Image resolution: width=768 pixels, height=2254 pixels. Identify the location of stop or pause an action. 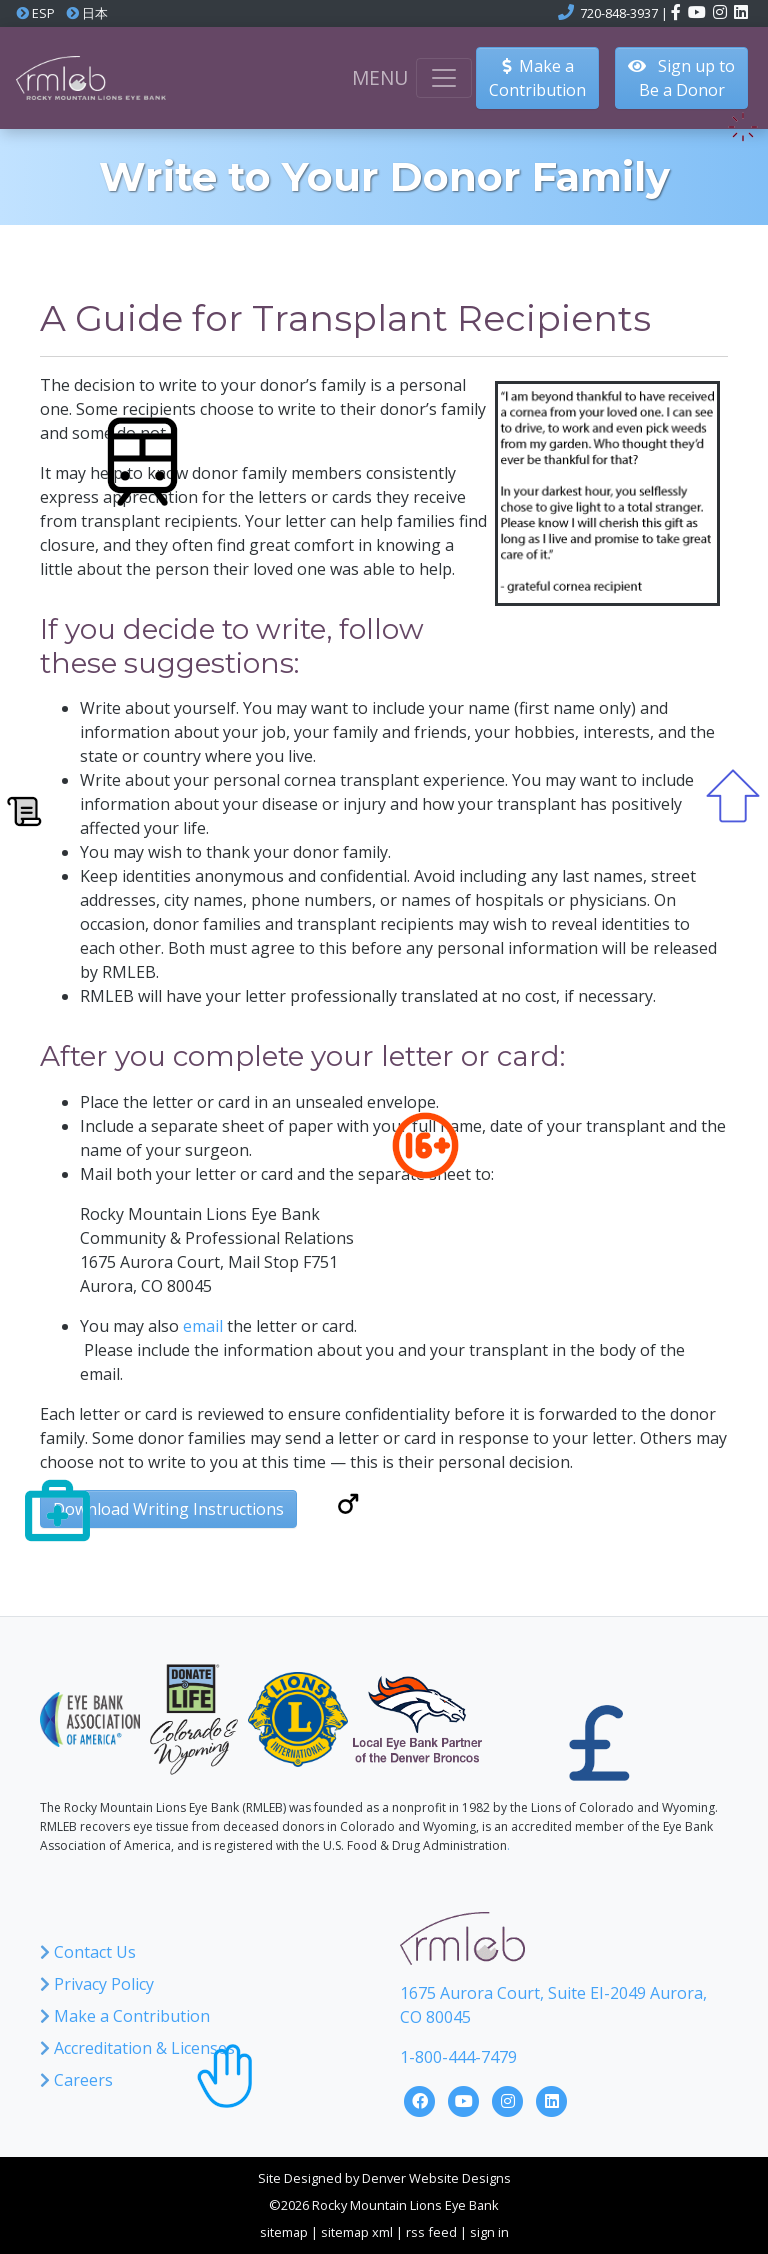
(227, 2076).